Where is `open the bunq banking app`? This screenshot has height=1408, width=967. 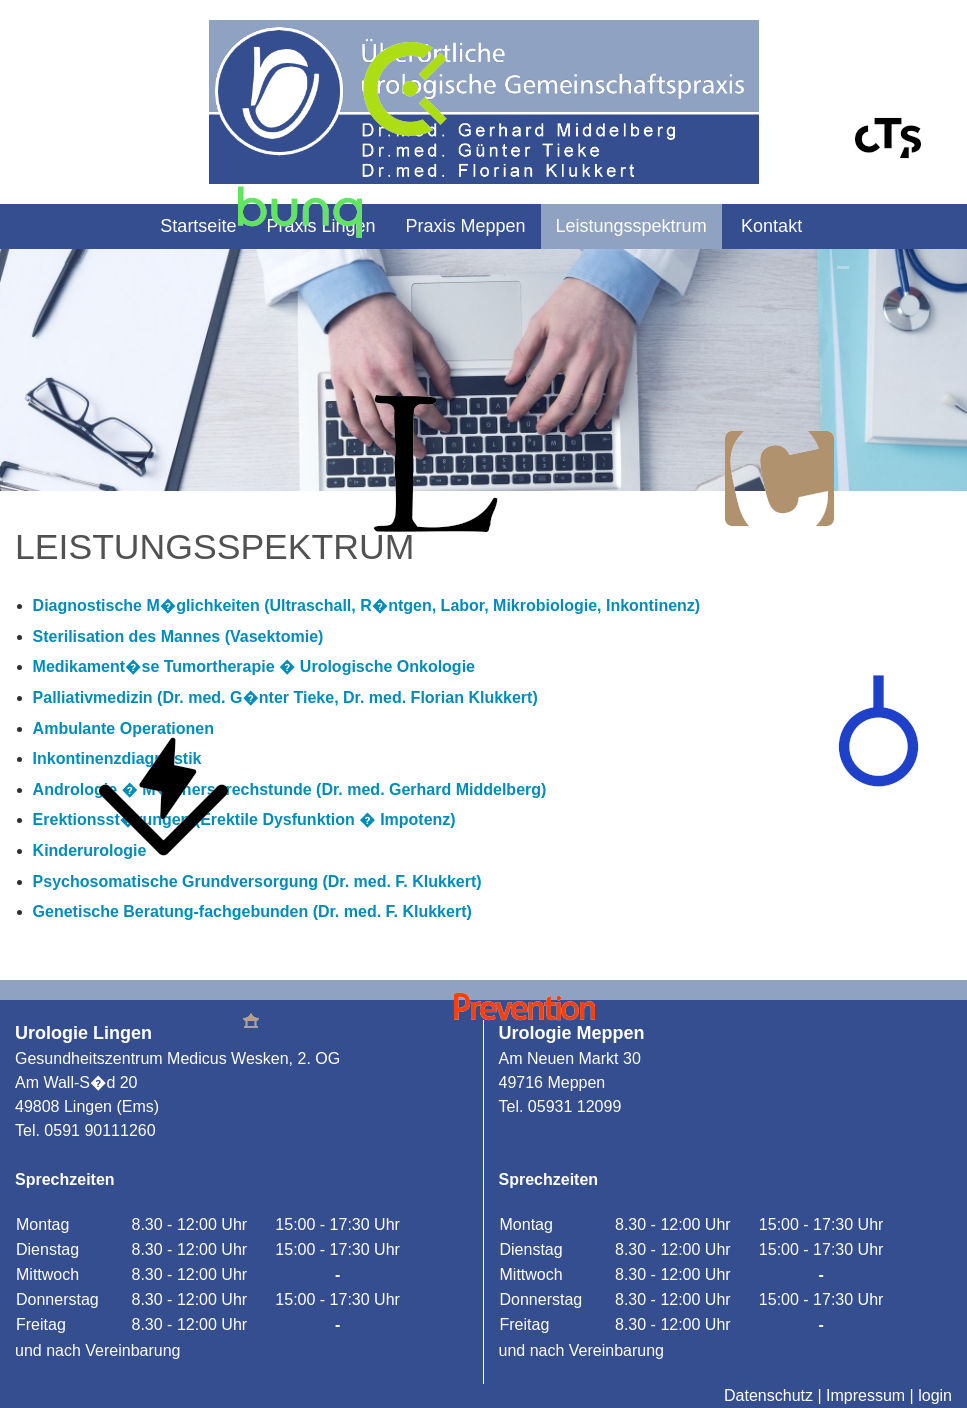 open the bunq banking app is located at coordinates (300, 212).